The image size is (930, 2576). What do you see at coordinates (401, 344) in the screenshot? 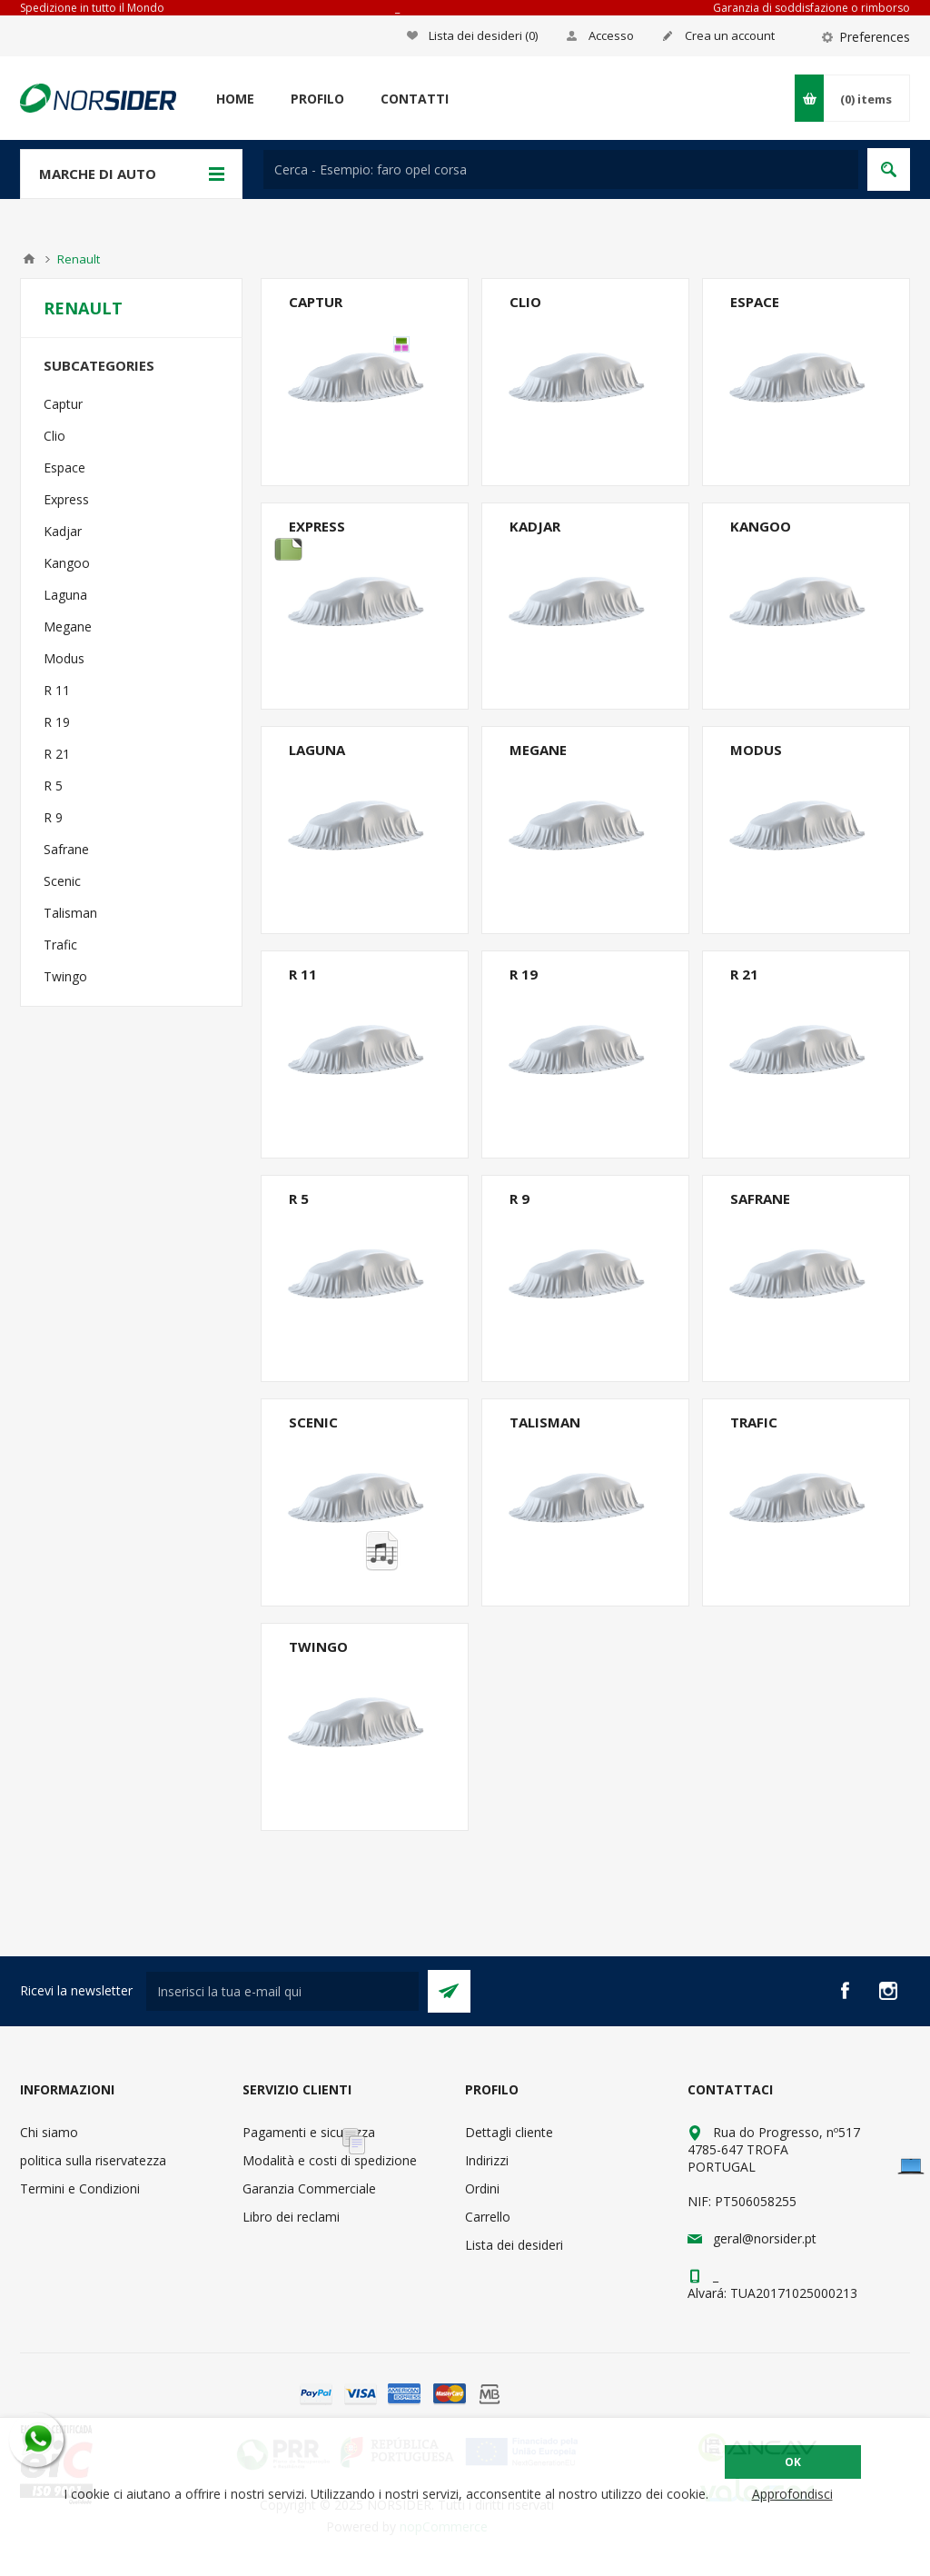
I see `select all items in the current view` at bounding box center [401, 344].